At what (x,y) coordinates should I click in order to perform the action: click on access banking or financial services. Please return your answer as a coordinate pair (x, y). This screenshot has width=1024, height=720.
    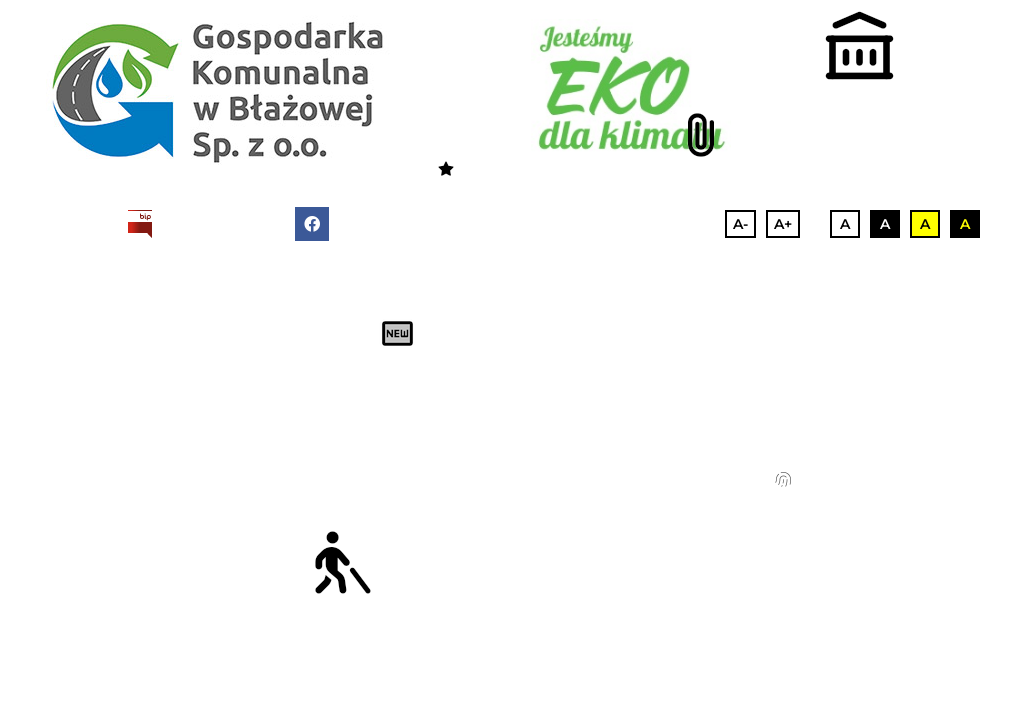
    Looking at the image, I should click on (859, 45).